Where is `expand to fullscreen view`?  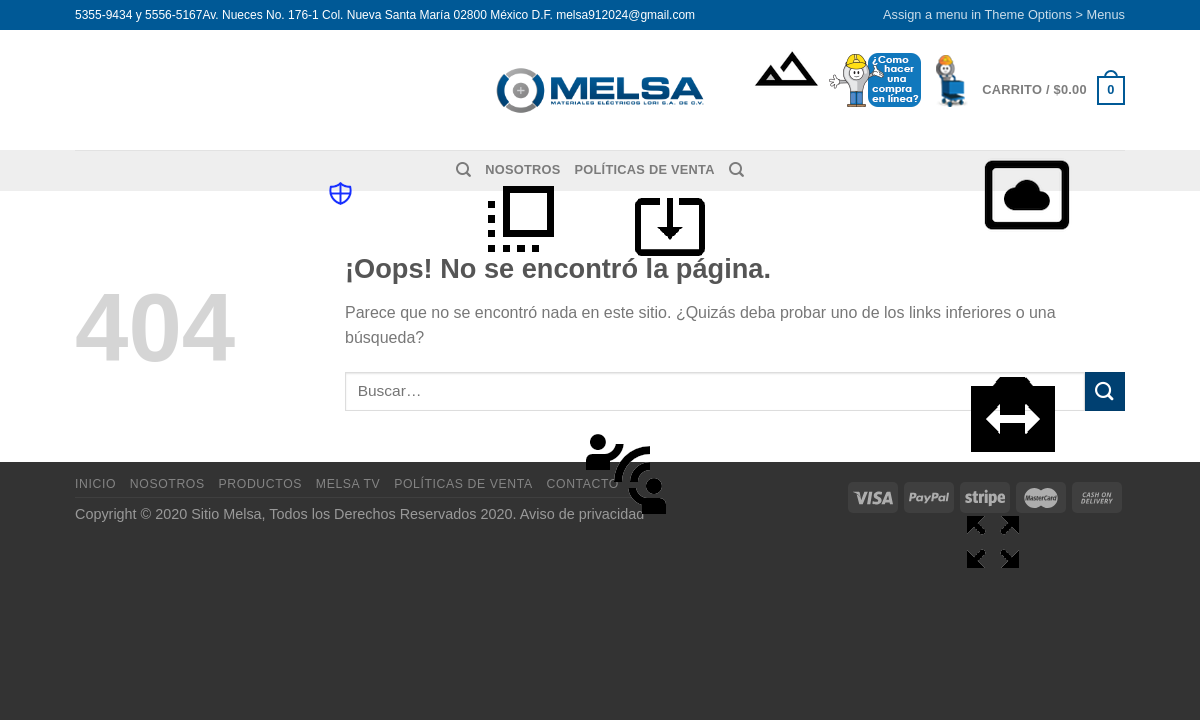
expand to fullscreen view is located at coordinates (993, 542).